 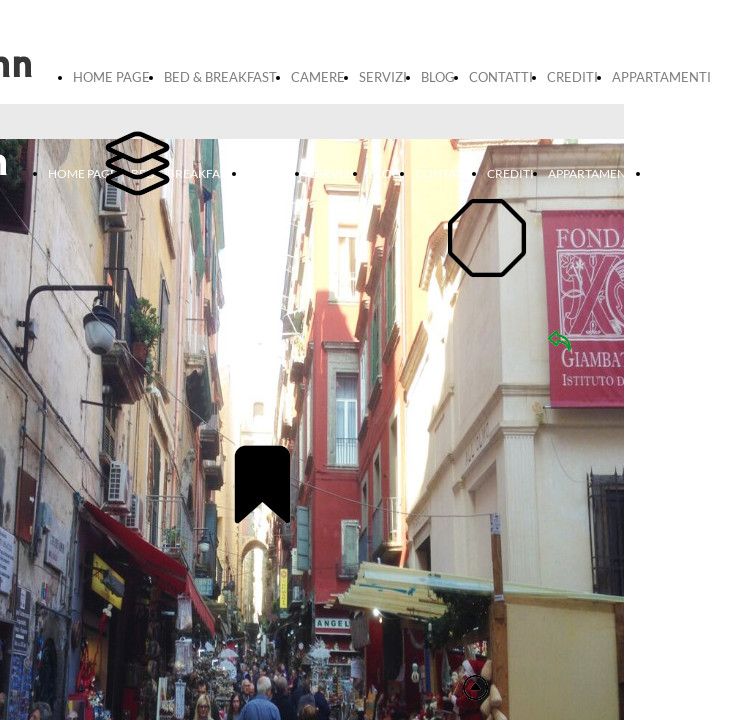 I want to click on save this item for later, so click(x=262, y=484).